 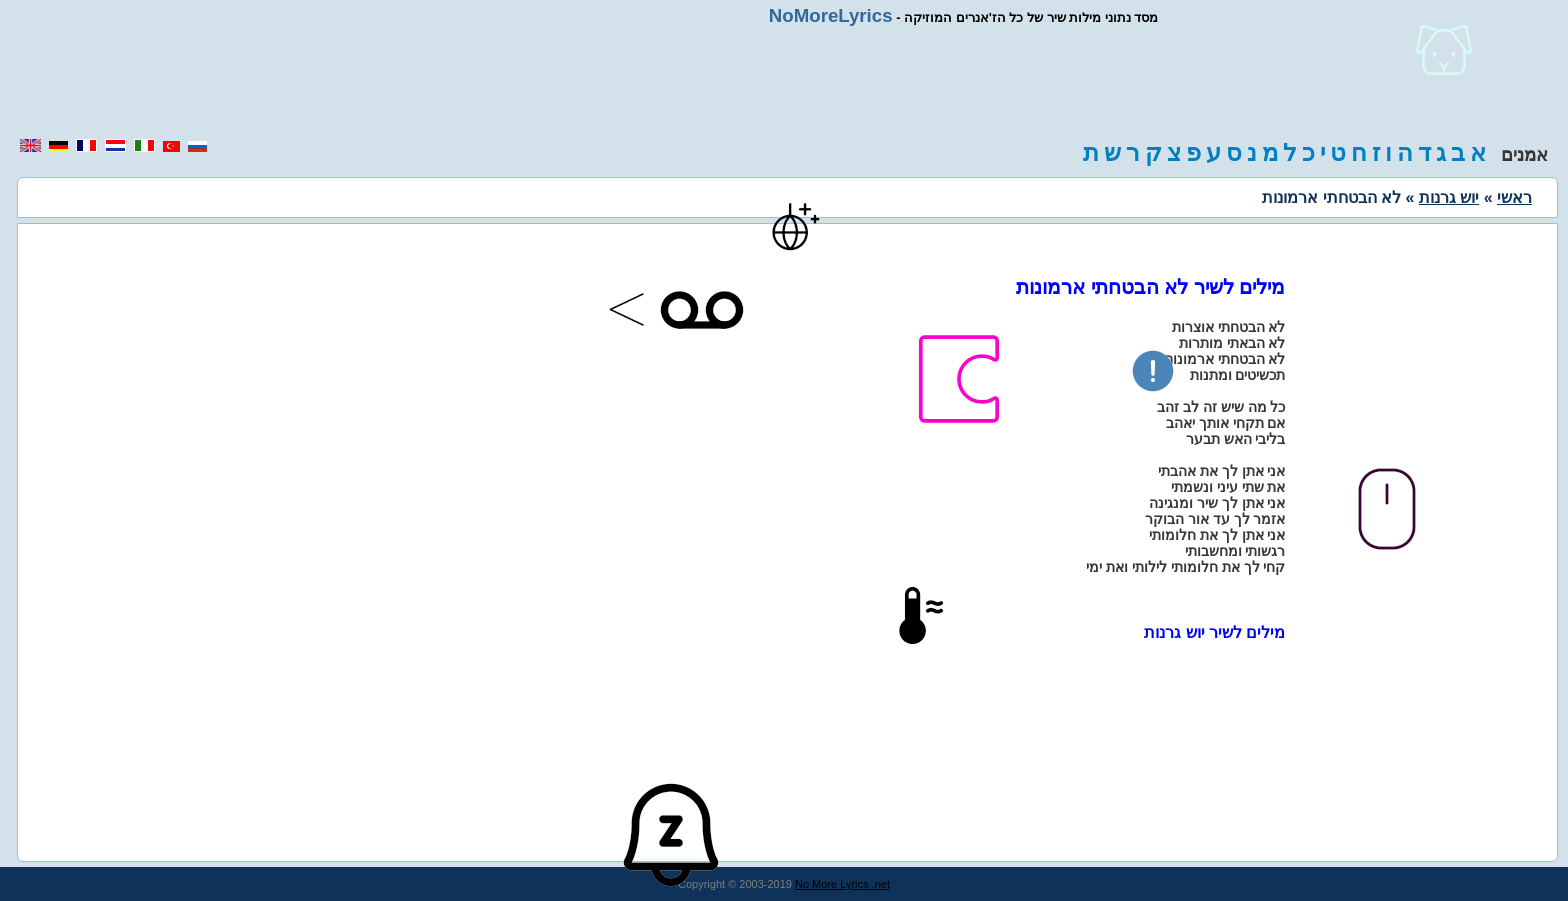 What do you see at coordinates (702, 310) in the screenshot?
I see `access voicemail messages` at bounding box center [702, 310].